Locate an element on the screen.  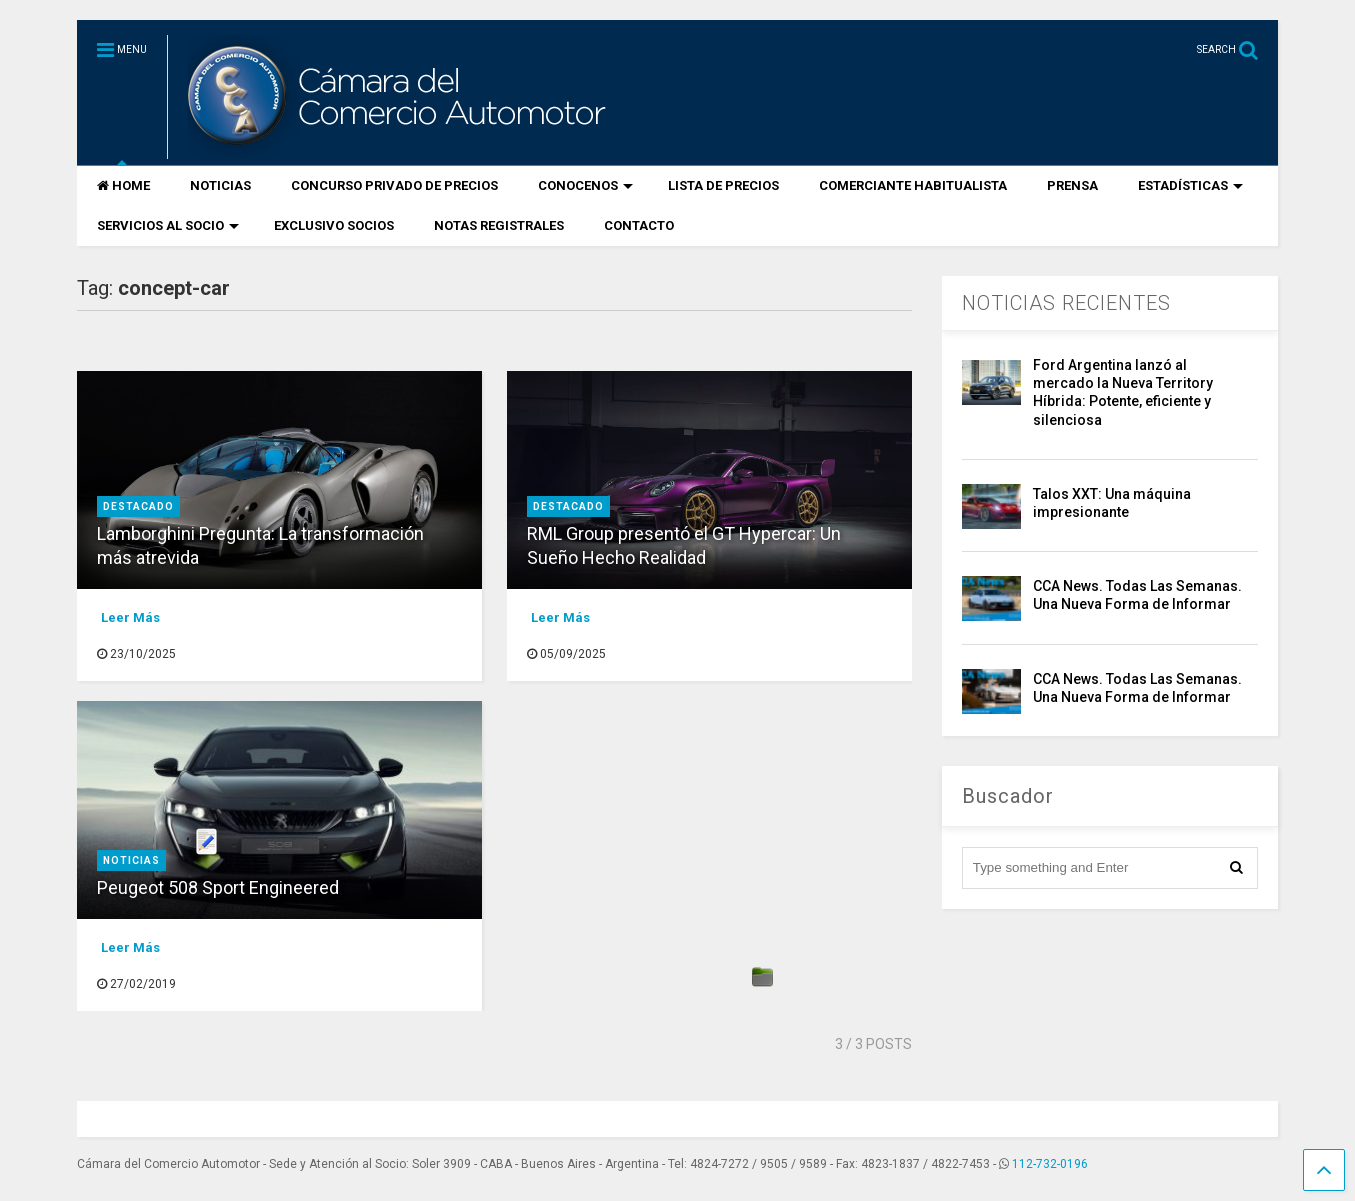
open the software learning or tutorial app is located at coordinates (206, 841).